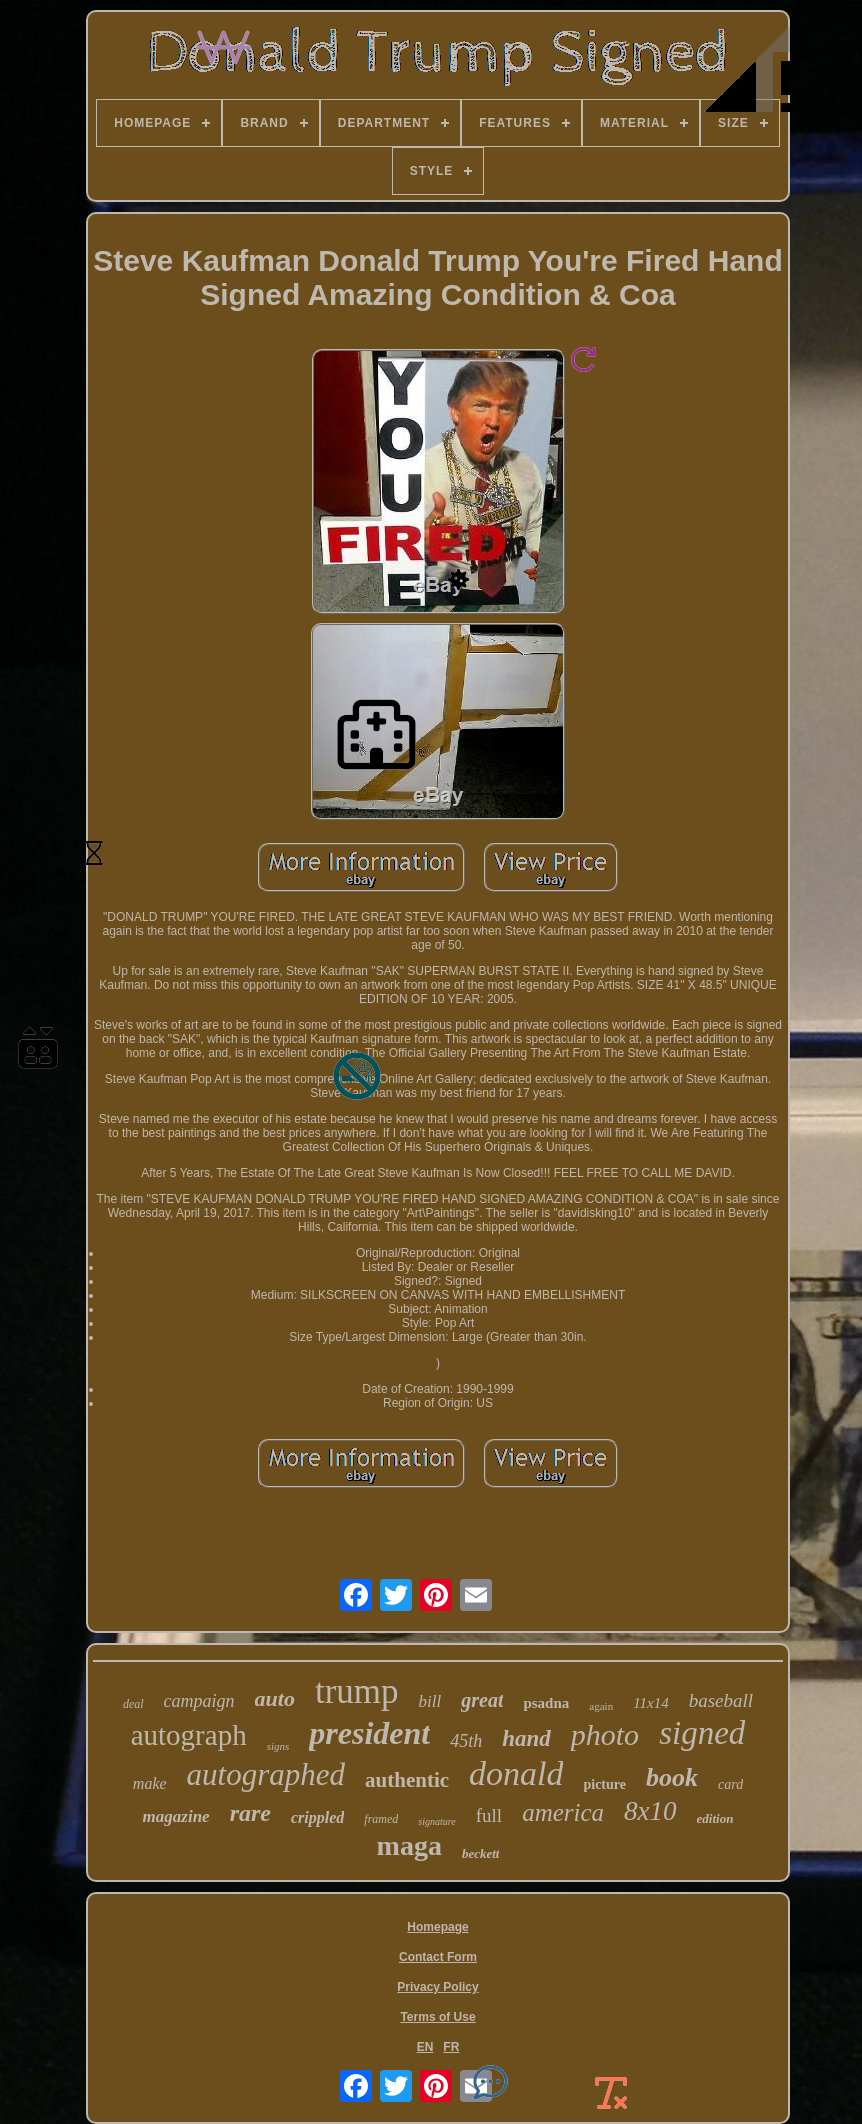 This screenshot has height=2124, width=862. What do you see at coordinates (583, 359) in the screenshot?
I see `refresh or reload the current page` at bounding box center [583, 359].